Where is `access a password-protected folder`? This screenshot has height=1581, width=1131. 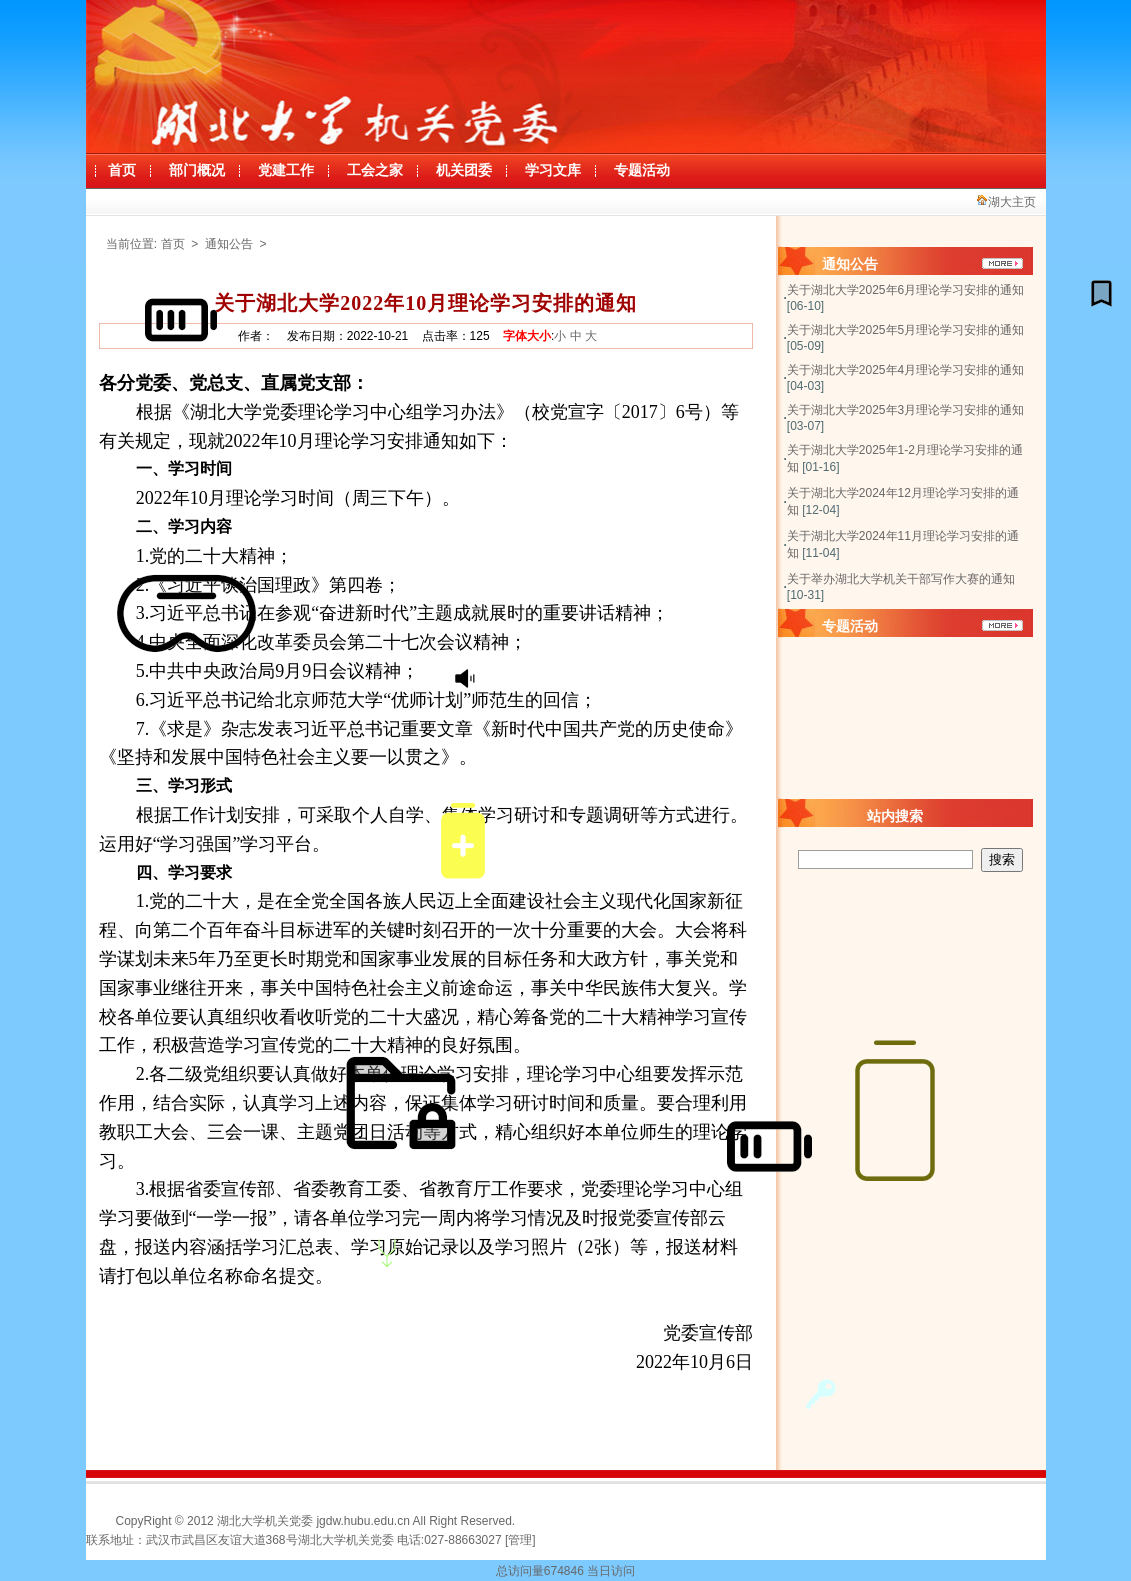
access a password-protected folder is located at coordinates (401, 1103).